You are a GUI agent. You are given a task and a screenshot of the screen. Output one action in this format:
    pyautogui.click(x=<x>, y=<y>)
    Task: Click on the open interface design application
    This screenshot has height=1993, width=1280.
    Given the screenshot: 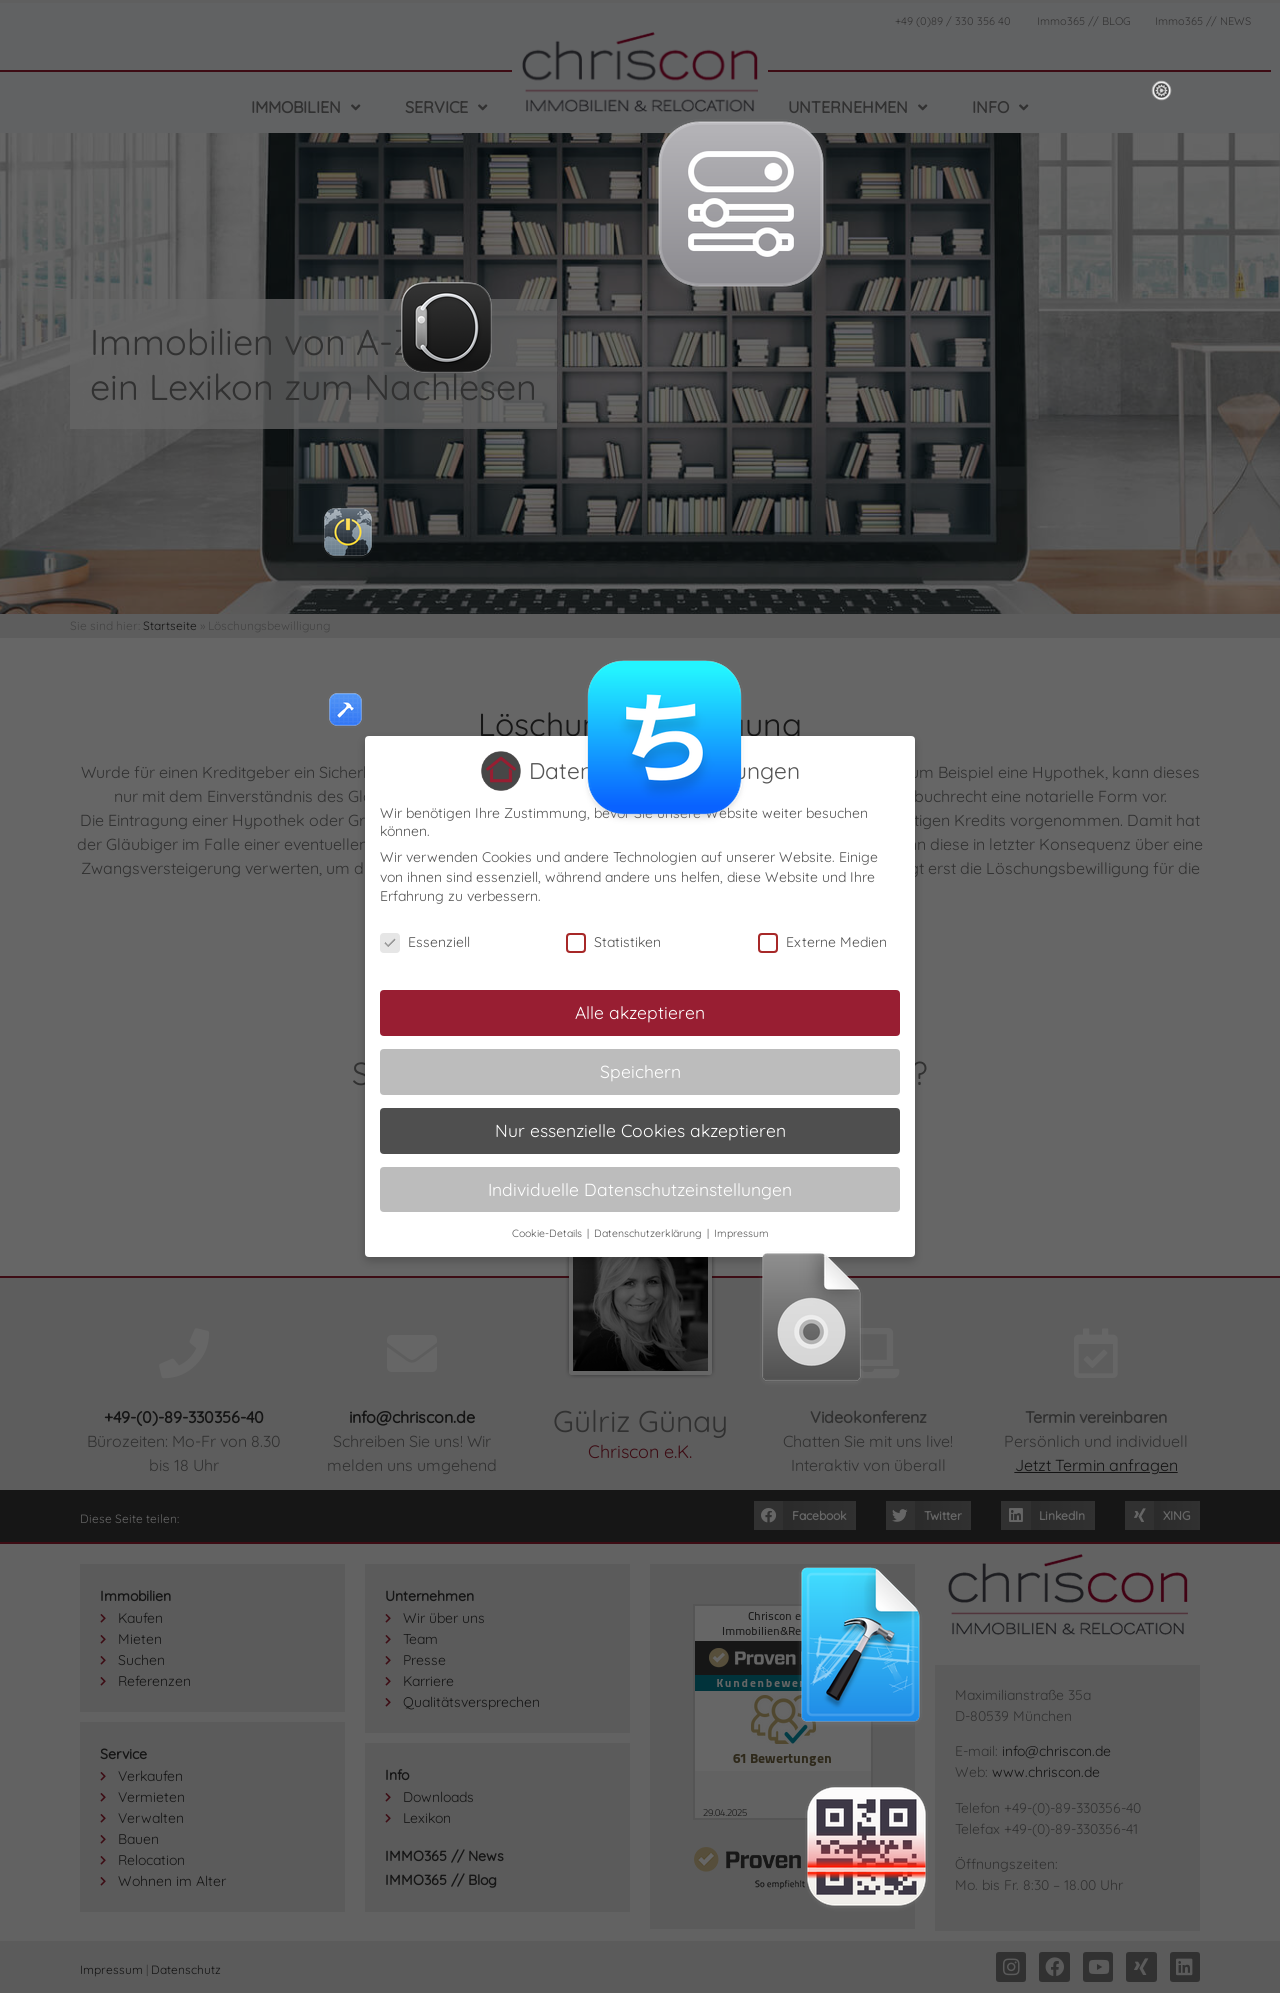 What is the action you would take?
    pyautogui.click(x=741, y=204)
    